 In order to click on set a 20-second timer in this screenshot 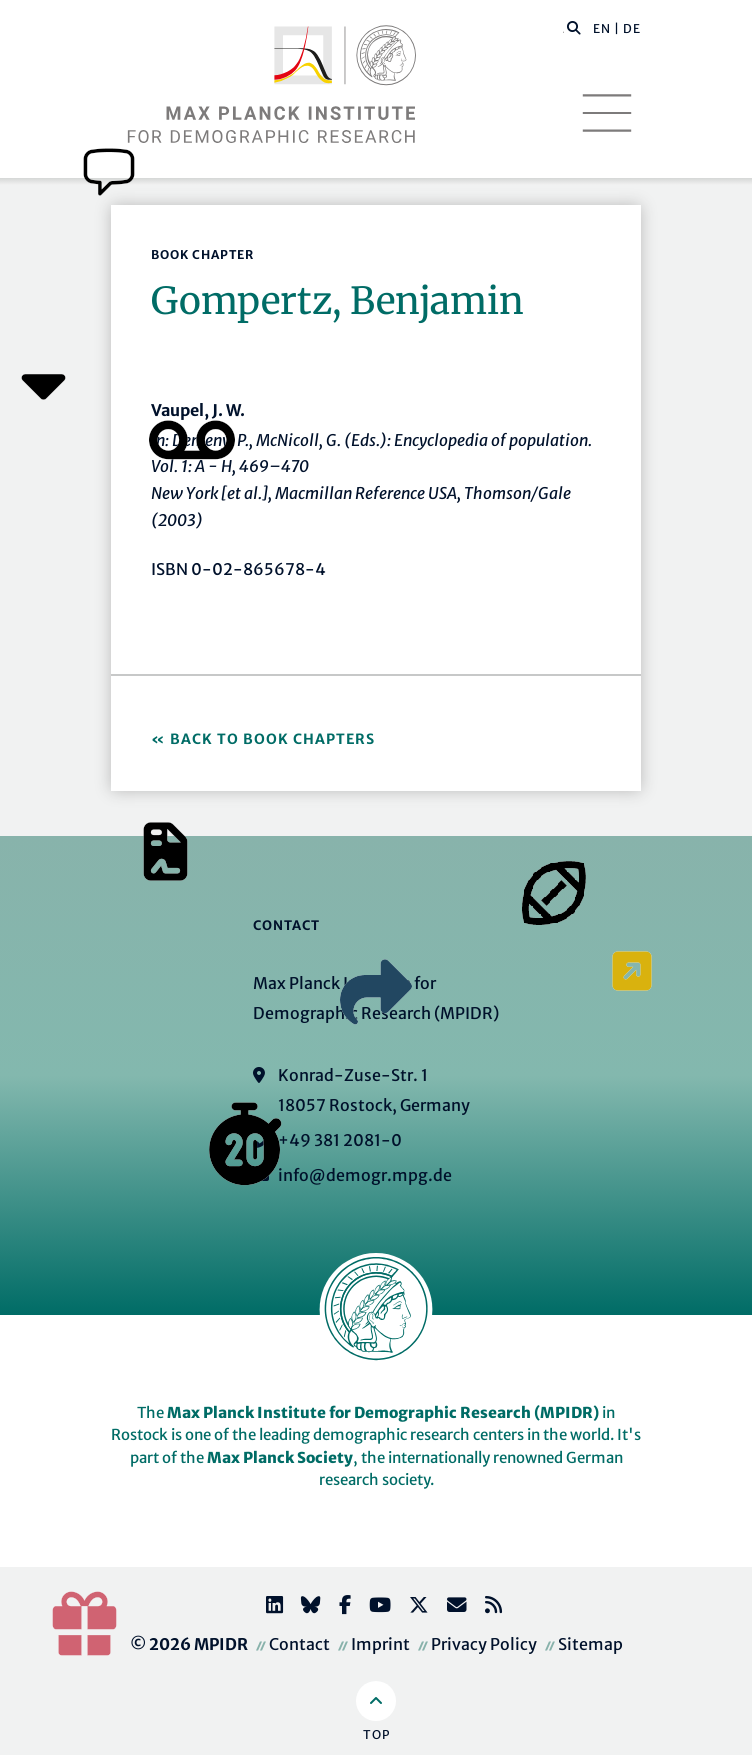, I will do `click(244, 1144)`.